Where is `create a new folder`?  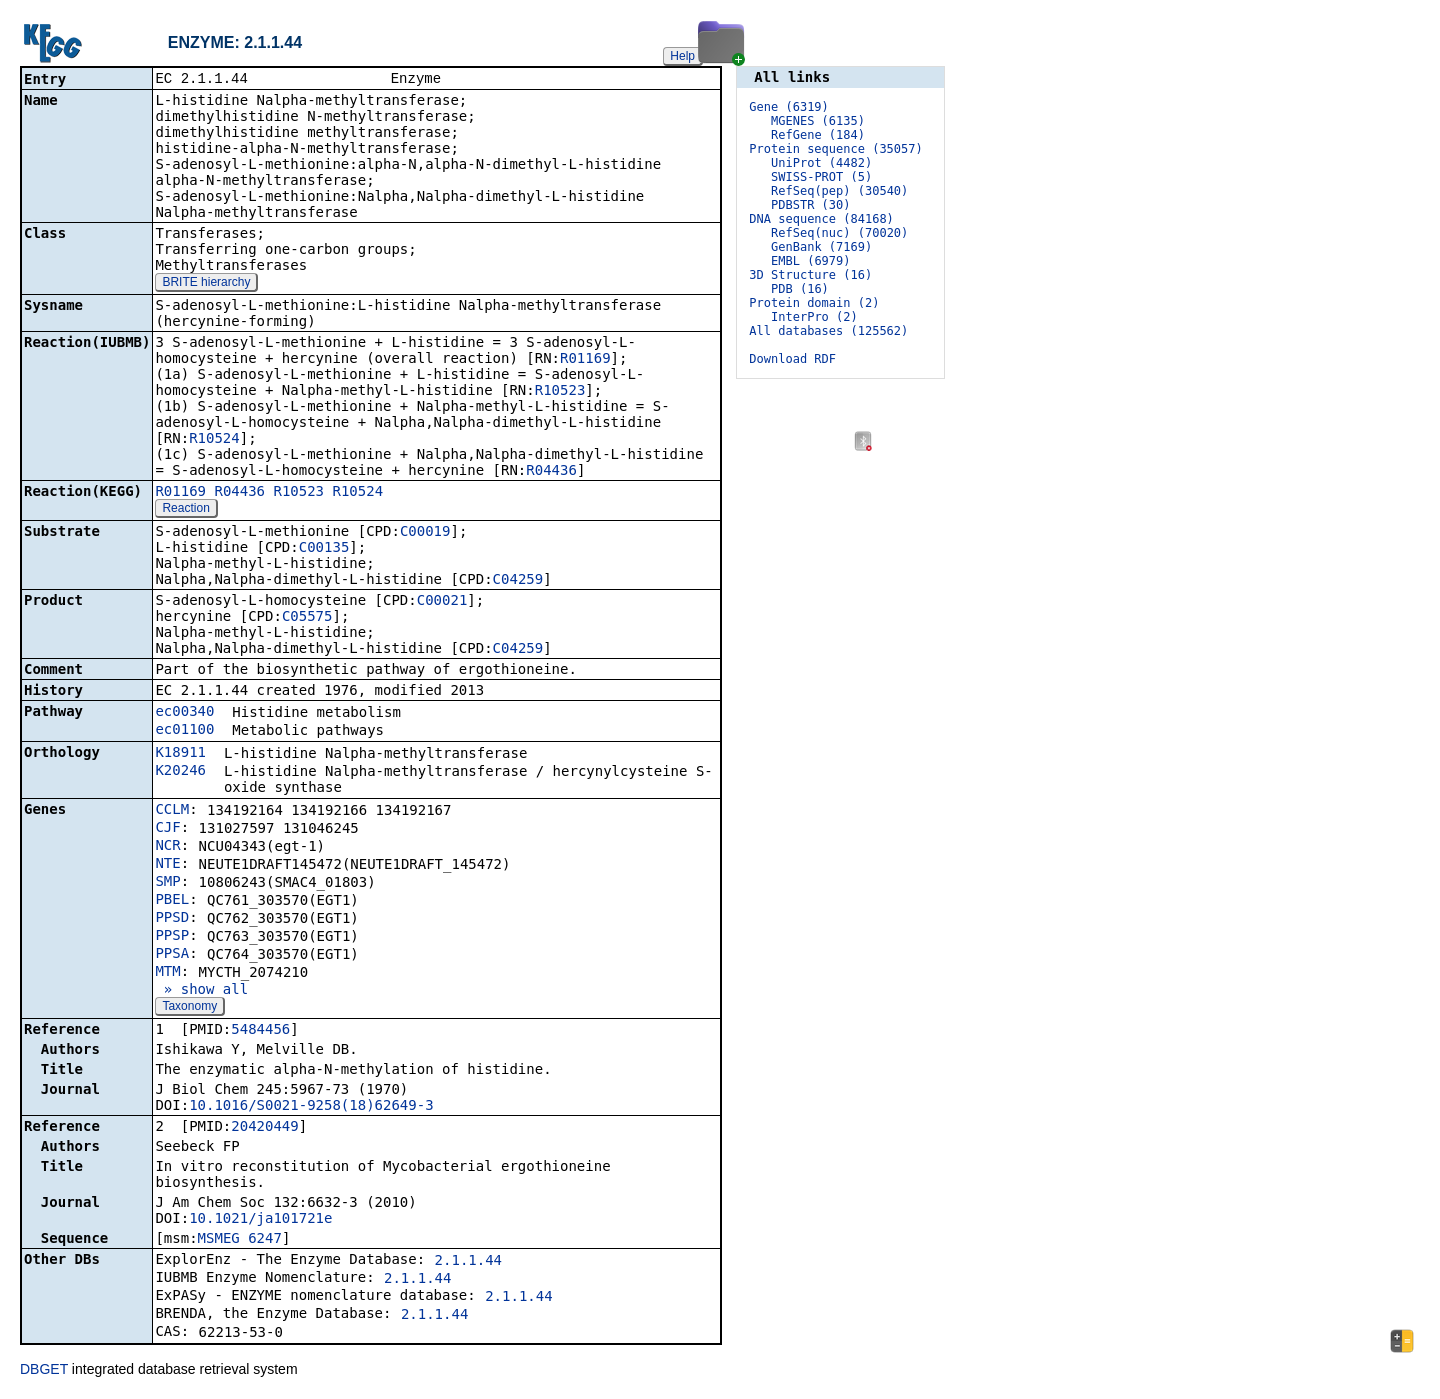 create a new folder is located at coordinates (721, 42).